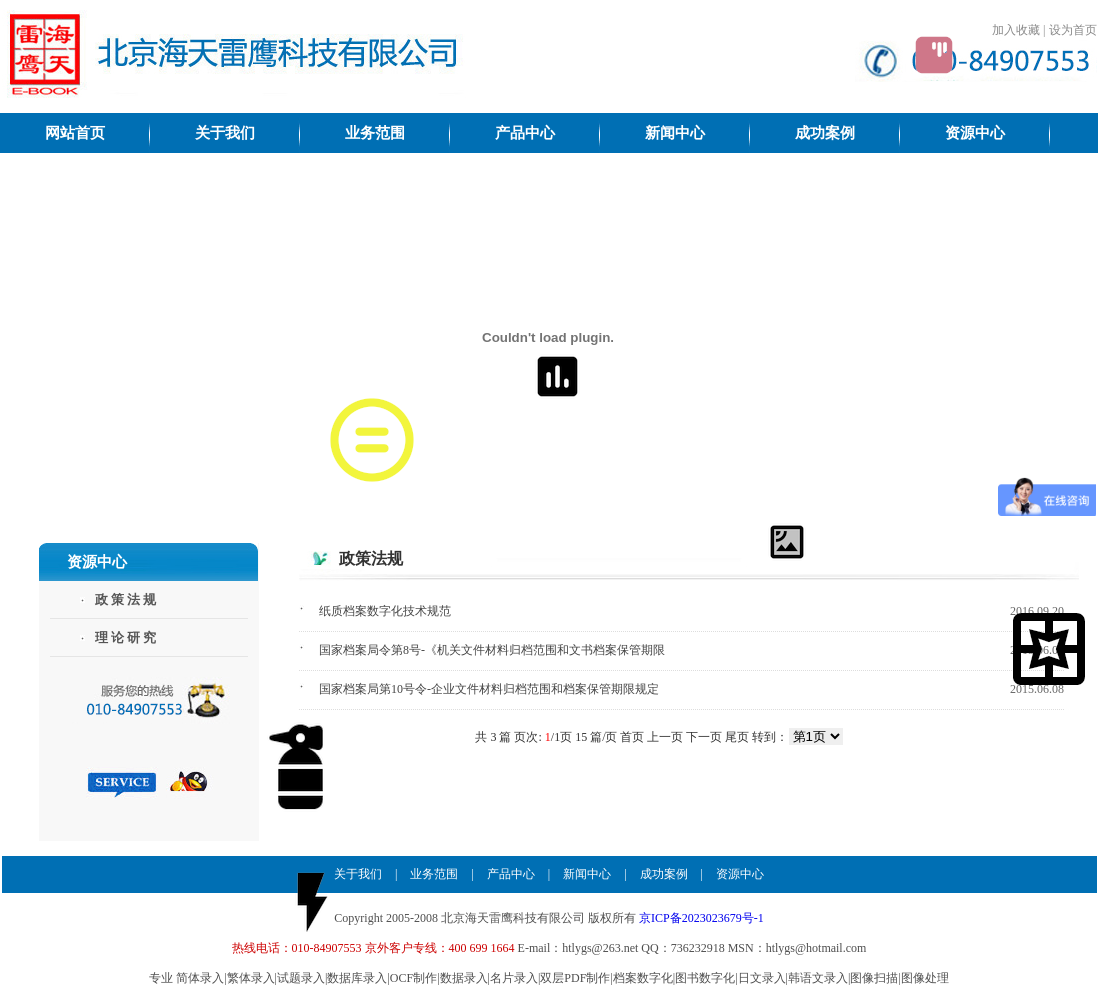  What do you see at coordinates (787, 542) in the screenshot?
I see `switch to satellite map view` at bounding box center [787, 542].